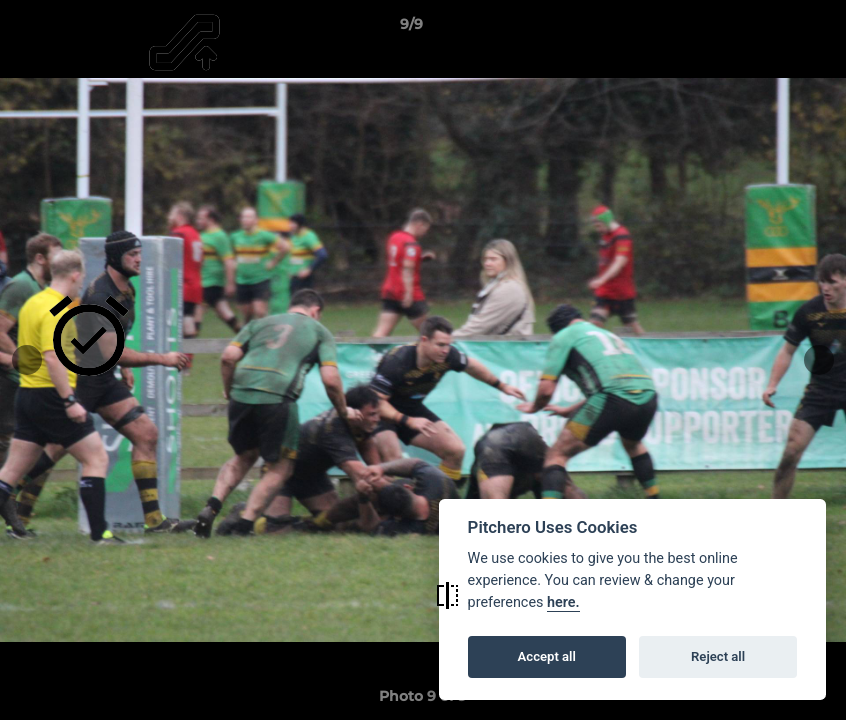  Describe the element at coordinates (184, 42) in the screenshot. I see `indicates escalator going up` at that location.